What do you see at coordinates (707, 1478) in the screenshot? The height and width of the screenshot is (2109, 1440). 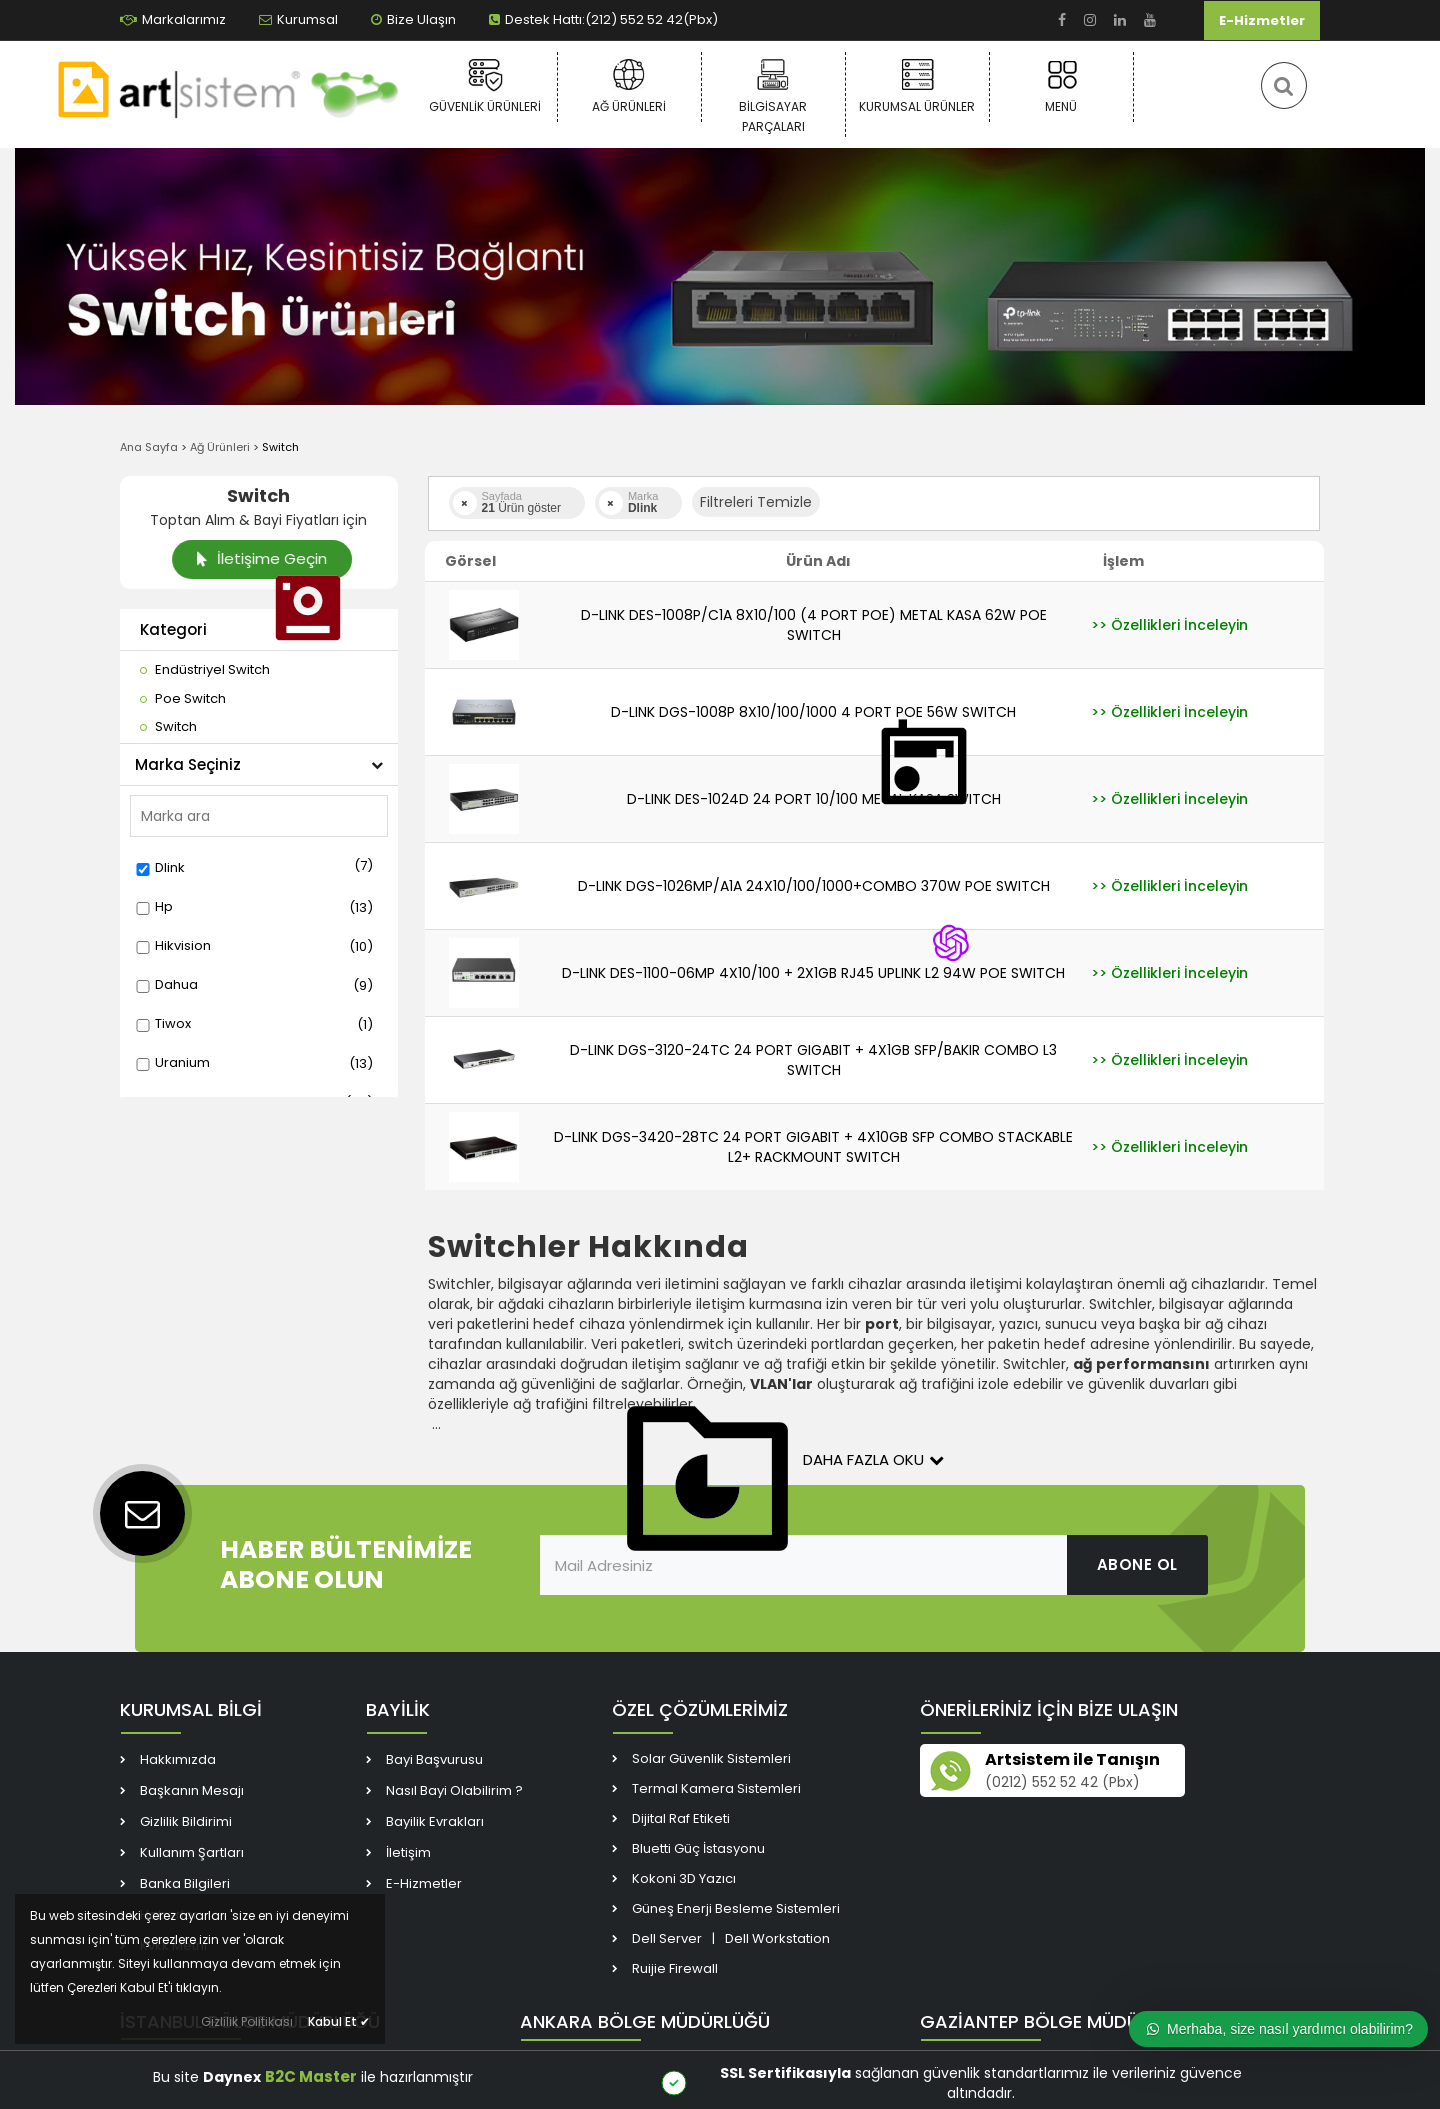 I see `access analytics or reports folder` at bounding box center [707, 1478].